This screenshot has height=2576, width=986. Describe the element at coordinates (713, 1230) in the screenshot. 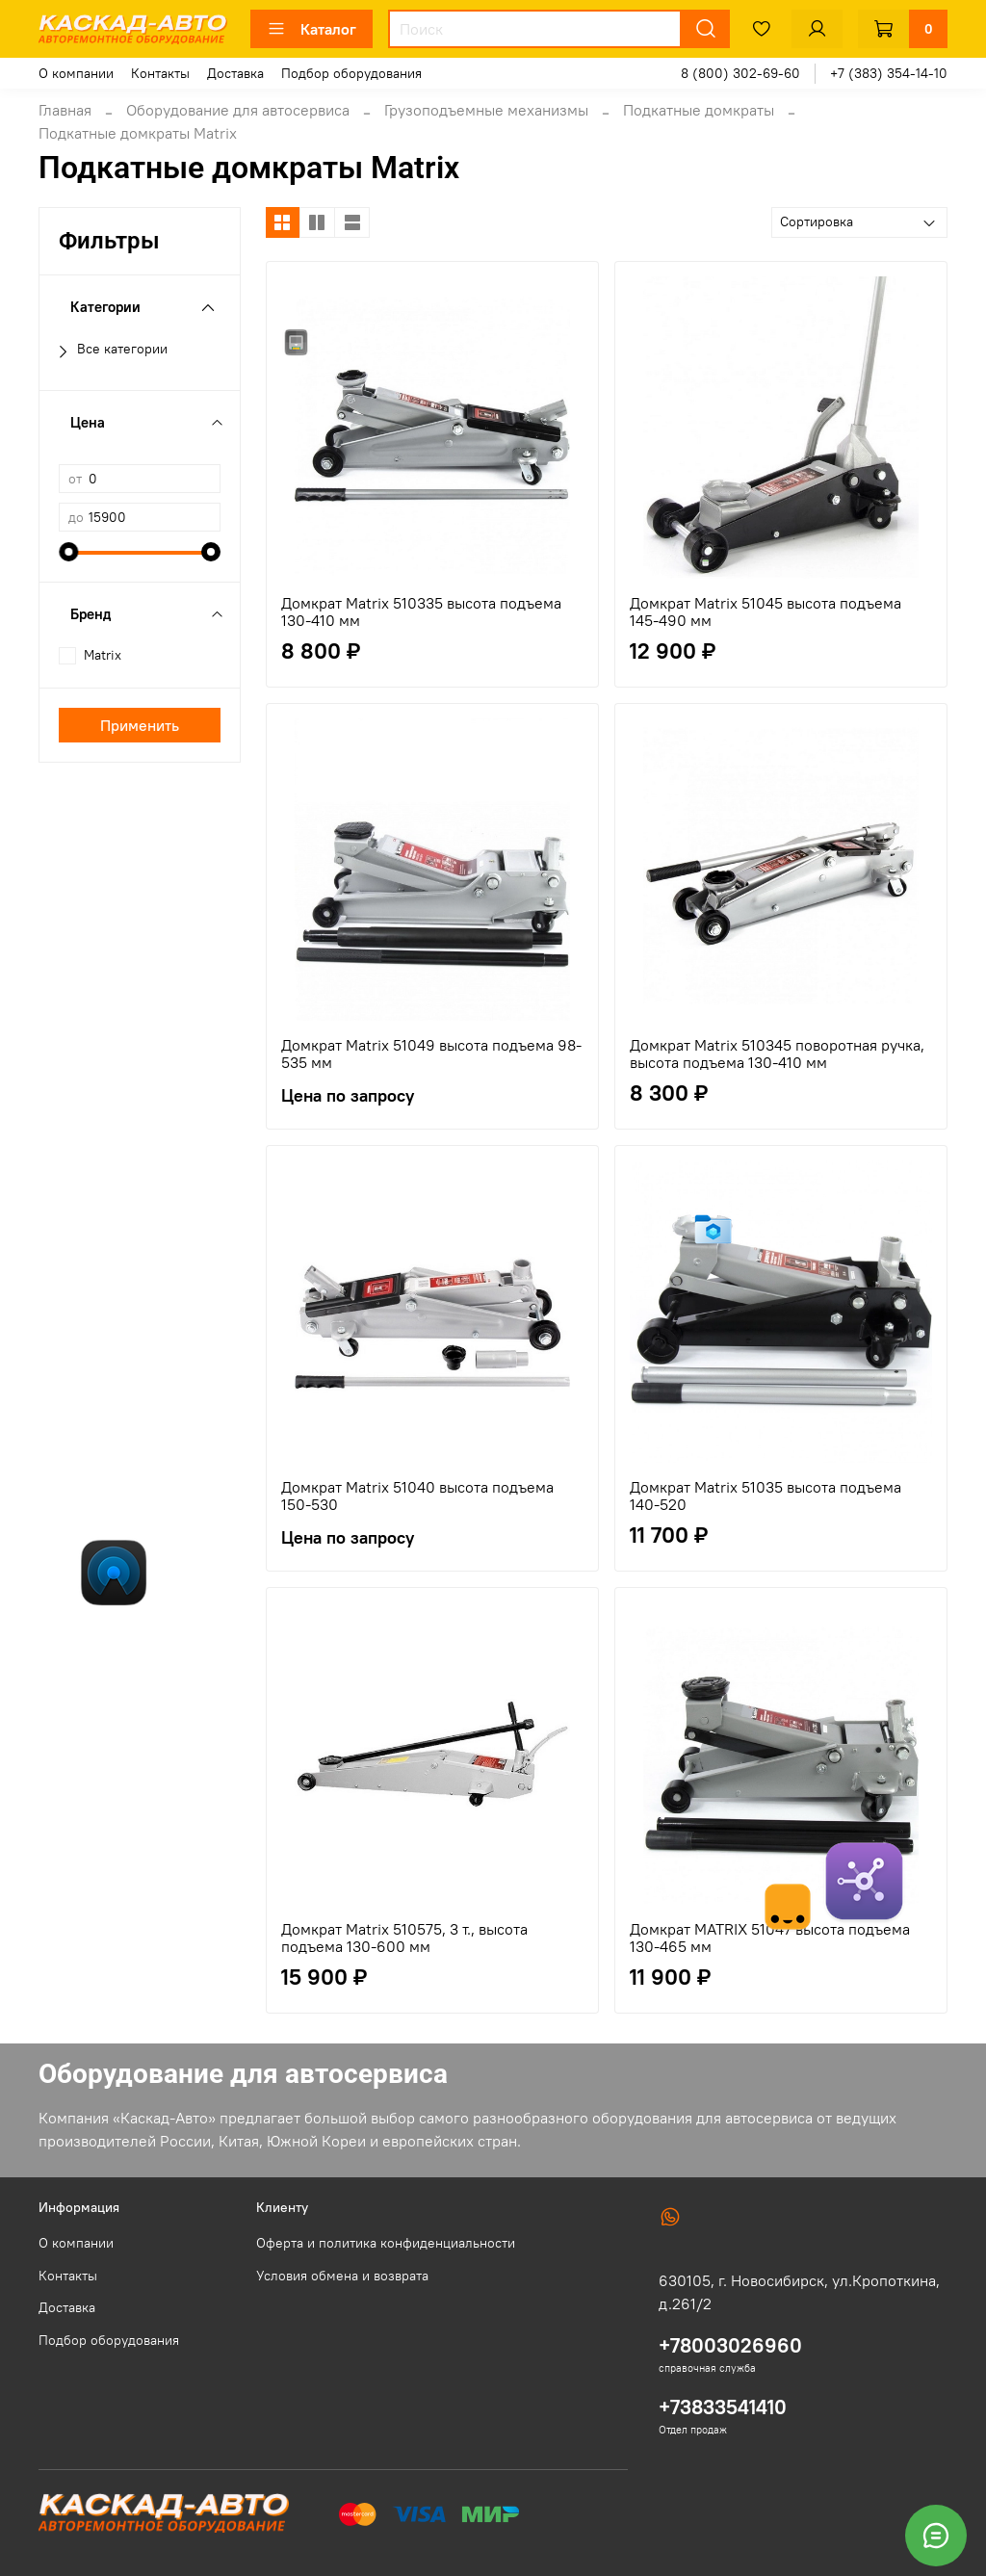

I see `open folder containing microsoft dynamics 365 remote assist files` at that location.